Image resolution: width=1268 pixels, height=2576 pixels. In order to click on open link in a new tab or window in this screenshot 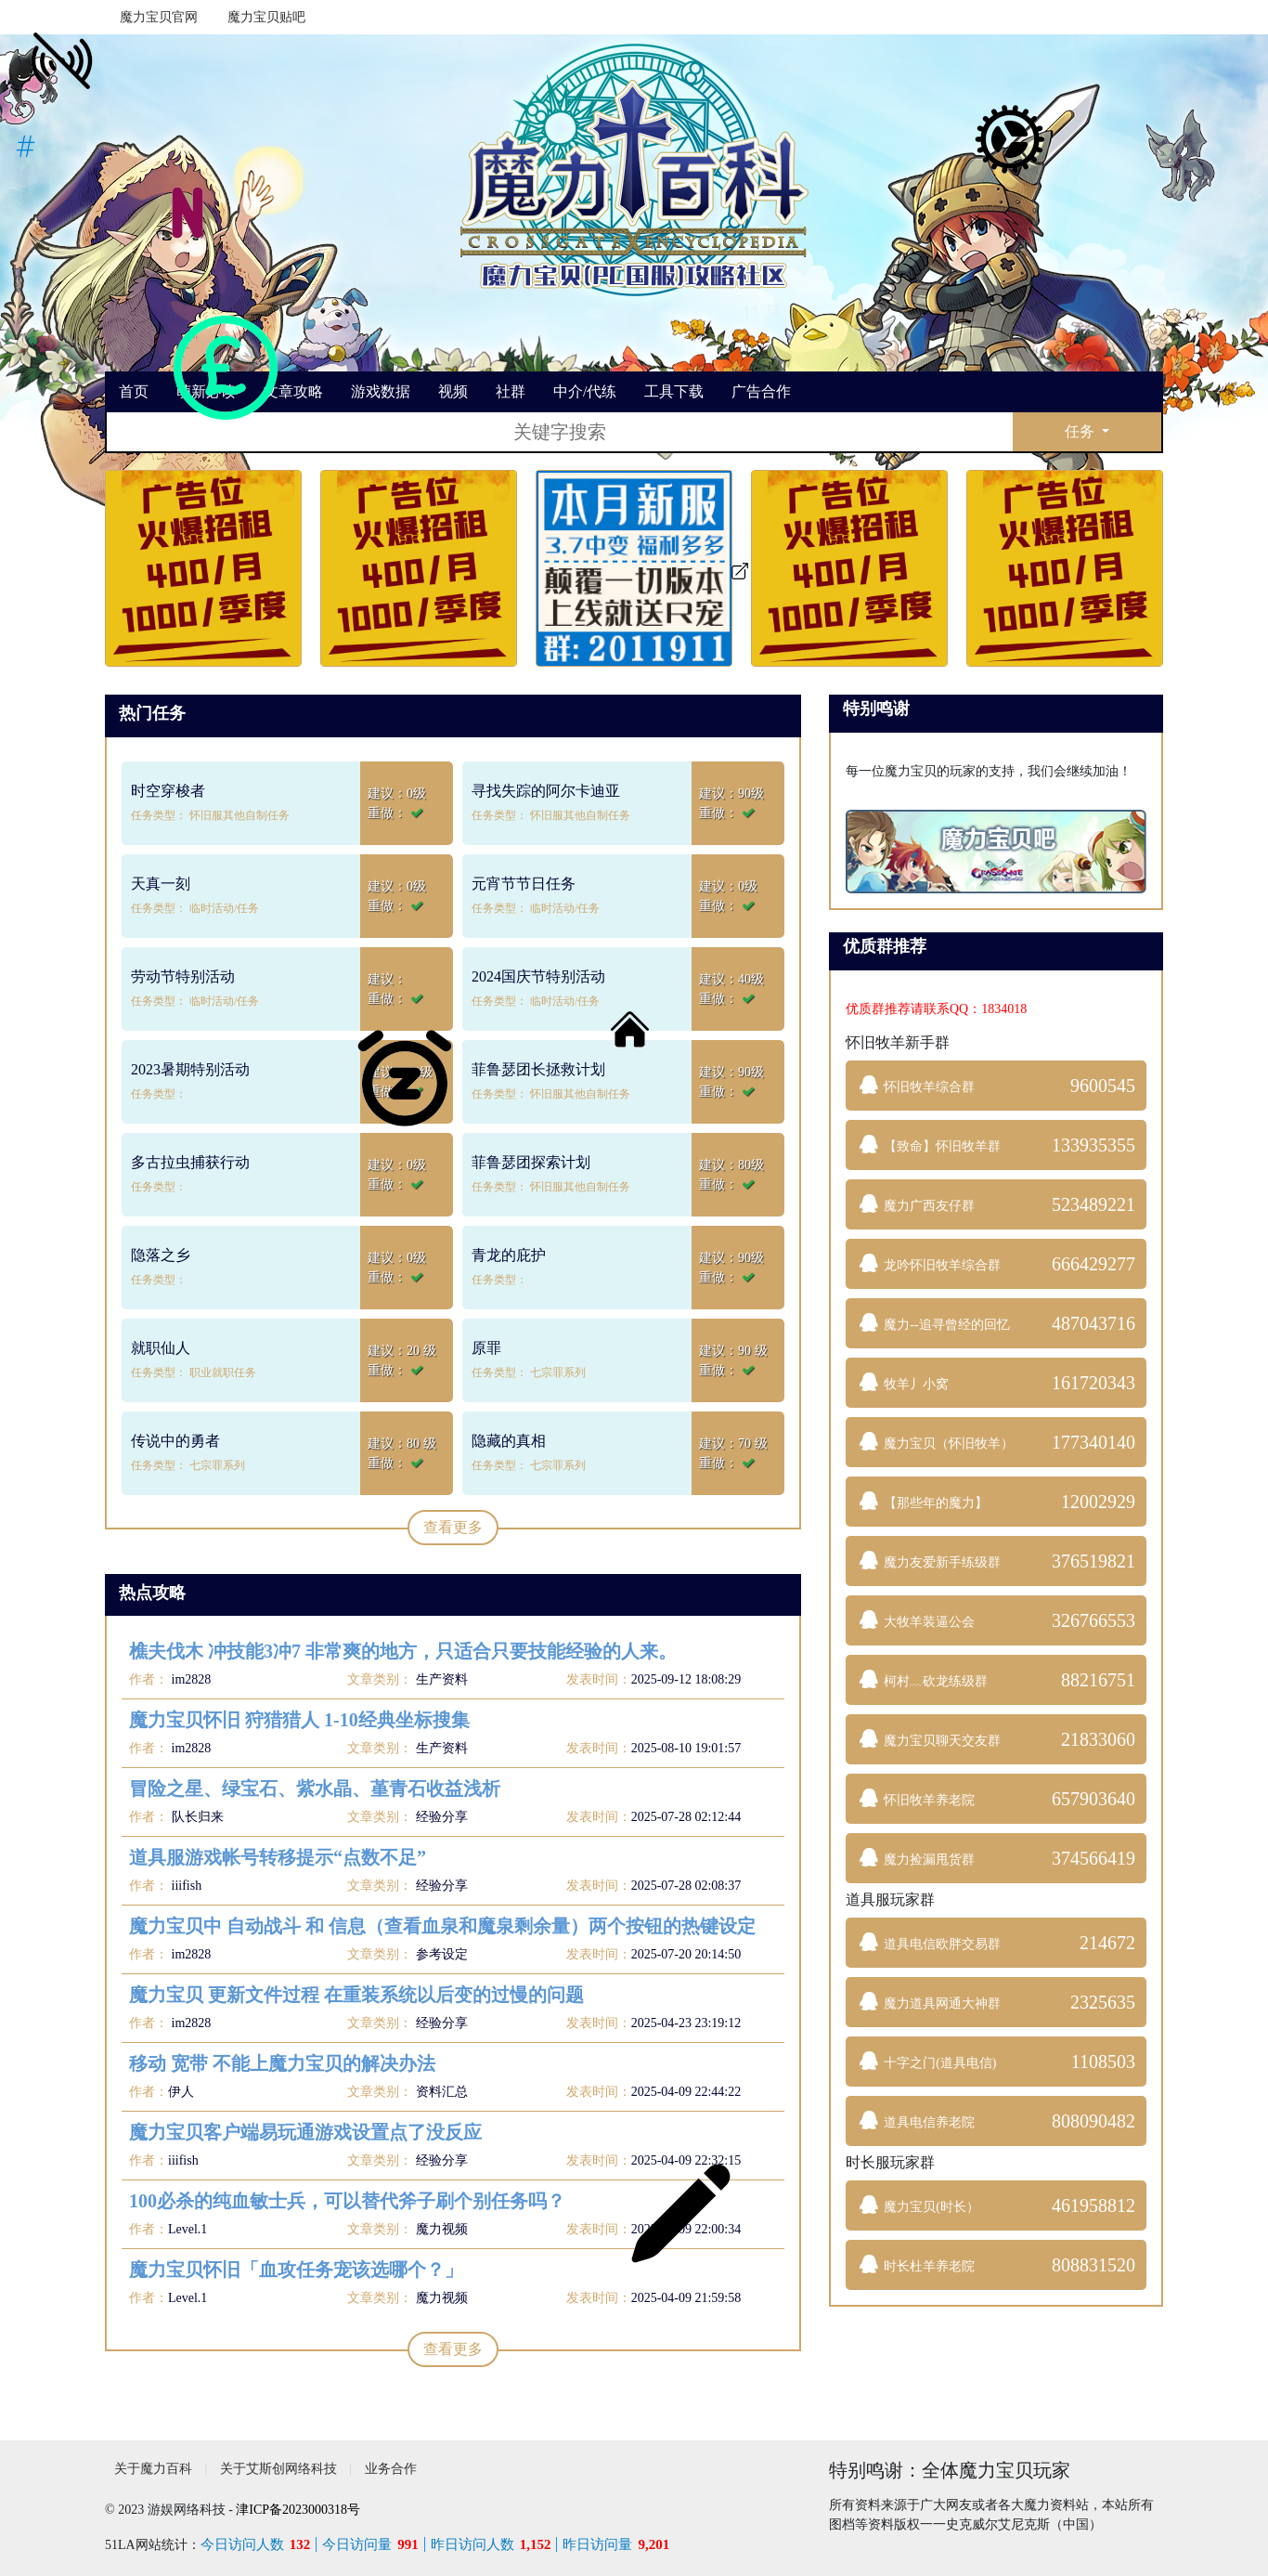, I will do `click(740, 571)`.